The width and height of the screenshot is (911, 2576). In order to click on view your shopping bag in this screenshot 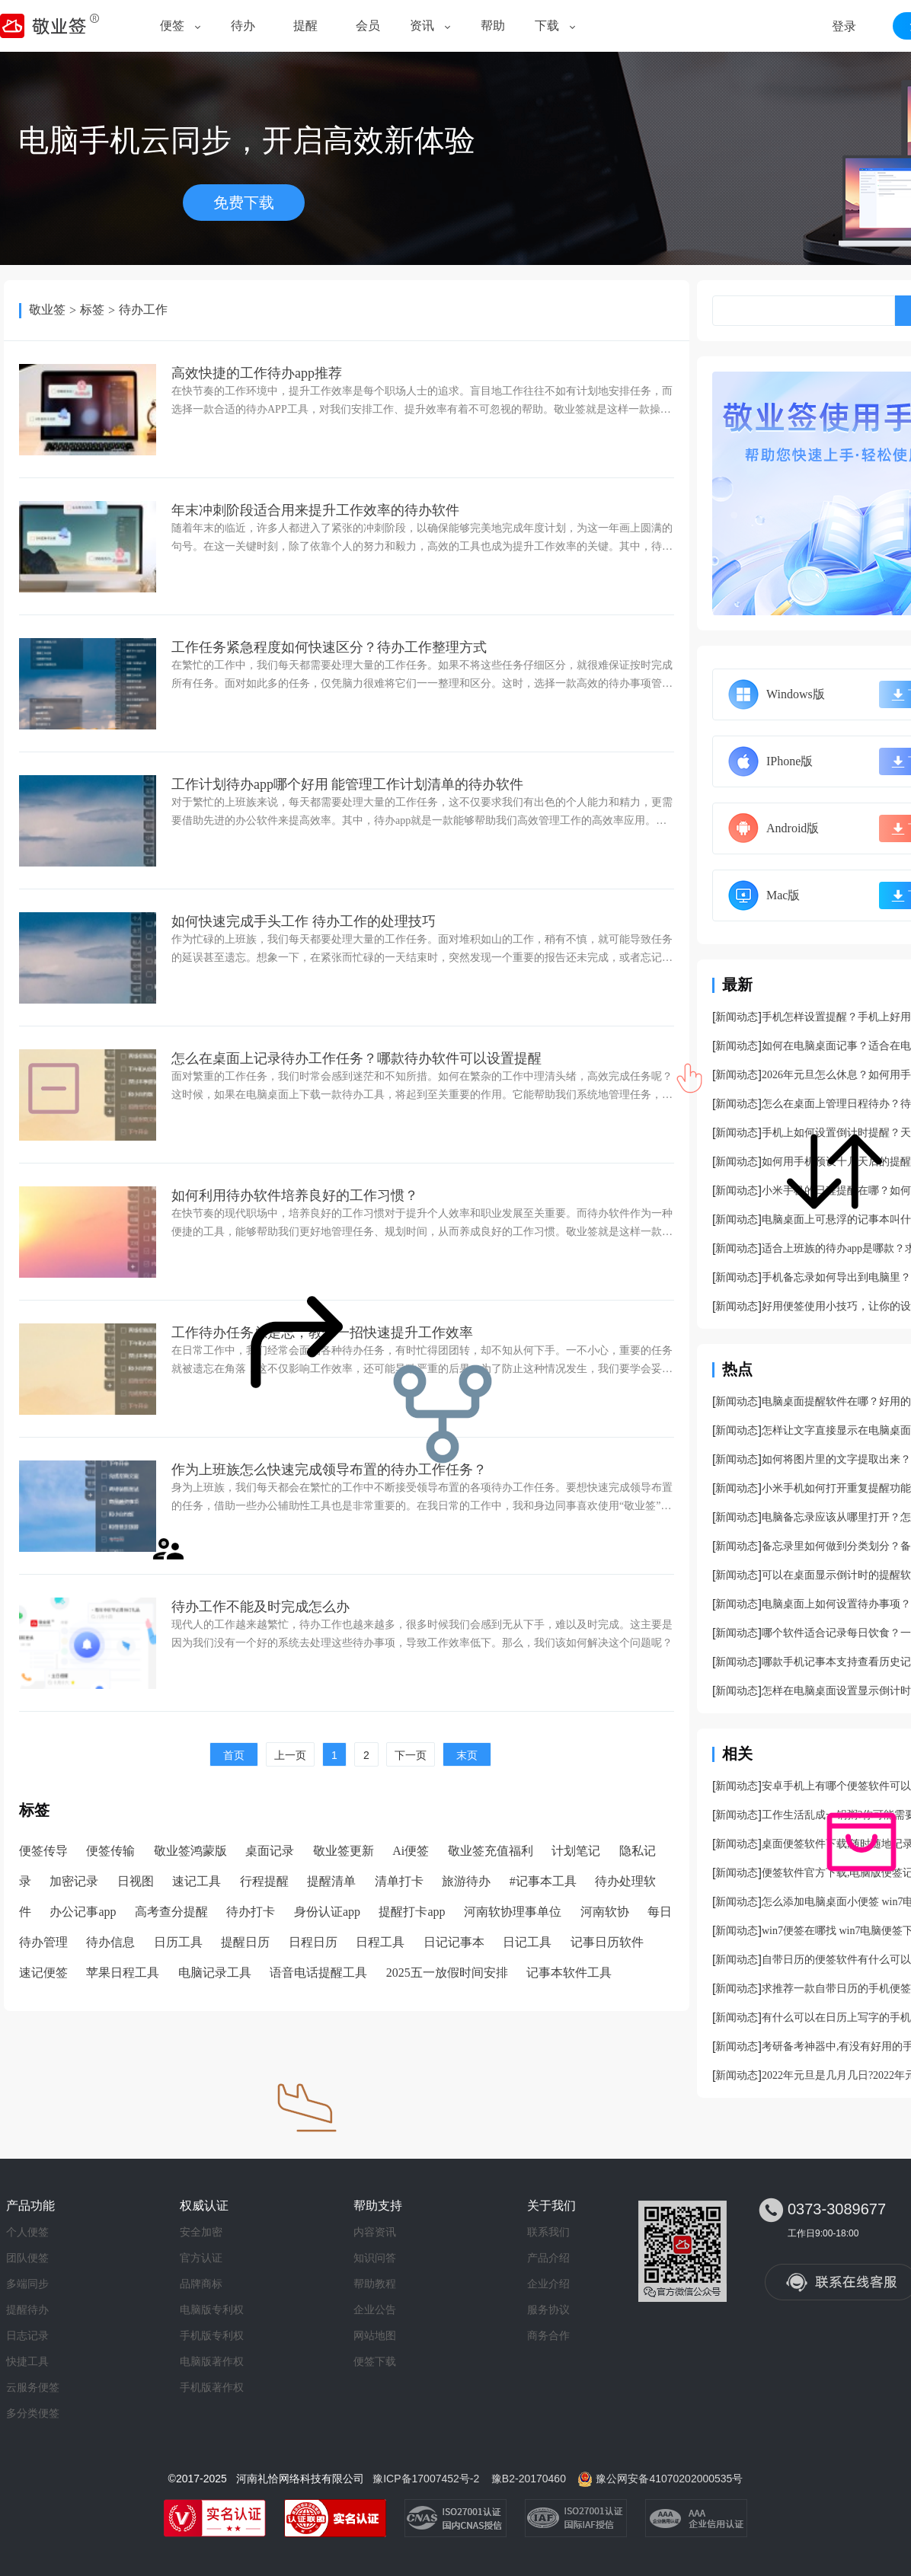, I will do `click(861, 1842)`.